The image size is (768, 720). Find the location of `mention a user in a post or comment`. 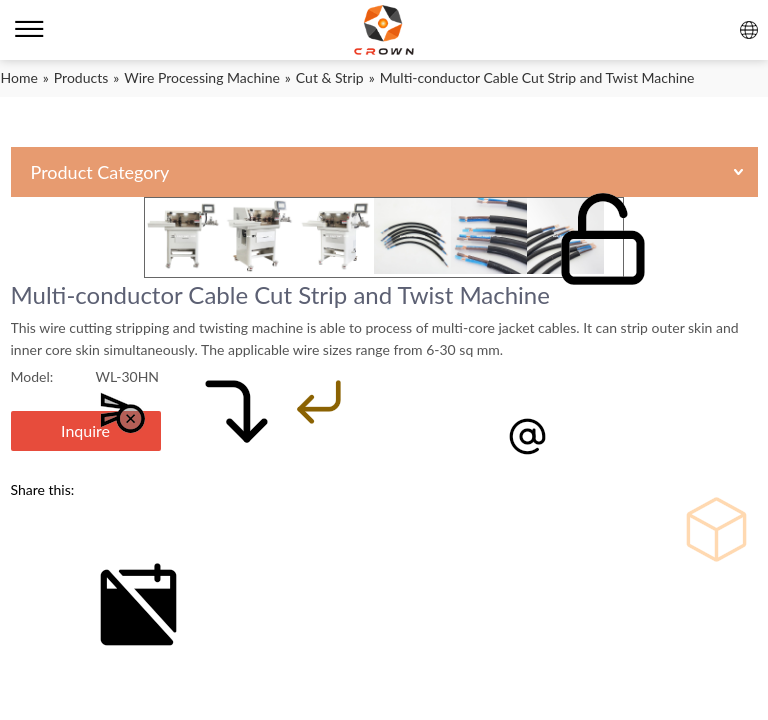

mention a user in a post or comment is located at coordinates (527, 436).